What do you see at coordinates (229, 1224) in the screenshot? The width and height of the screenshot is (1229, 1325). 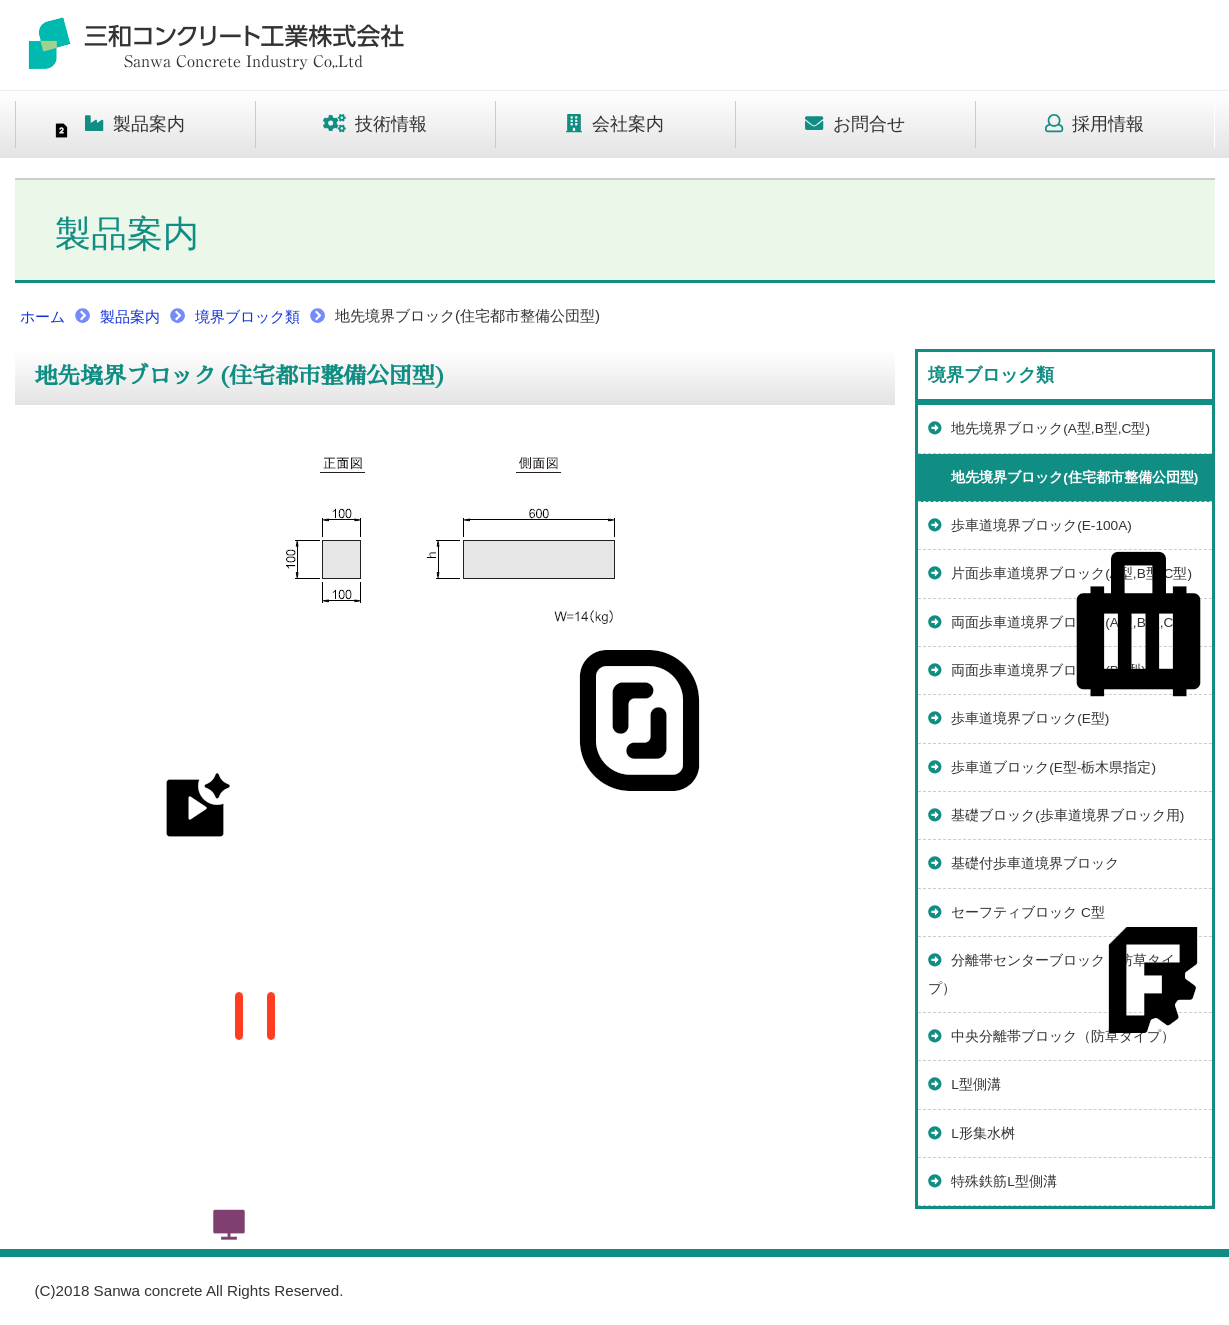 I see `access desktop or computer settings` at bounding box center [229, 1224].